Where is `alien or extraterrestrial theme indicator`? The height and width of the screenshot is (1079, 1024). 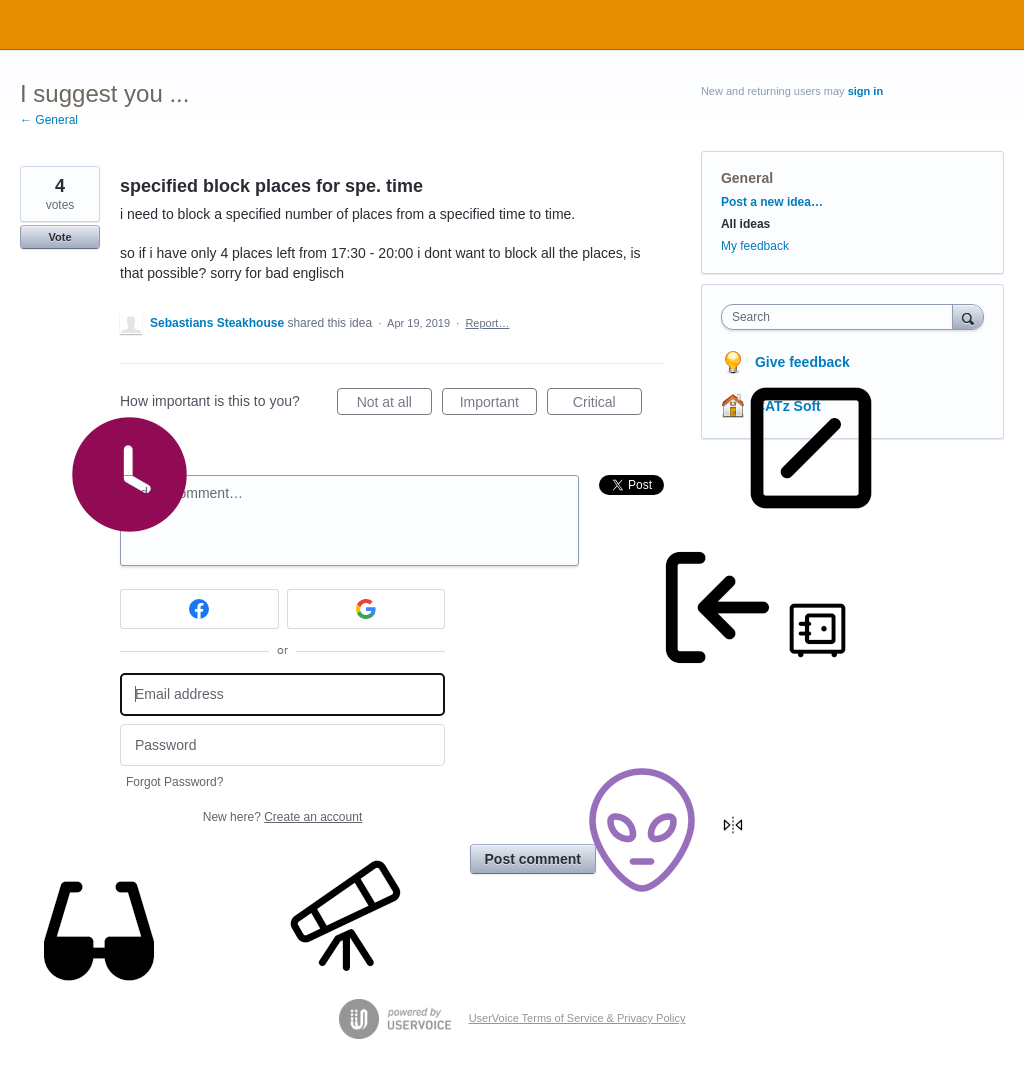
alien or extraterrestrial theme indicator is located at coordinates (642, 830).